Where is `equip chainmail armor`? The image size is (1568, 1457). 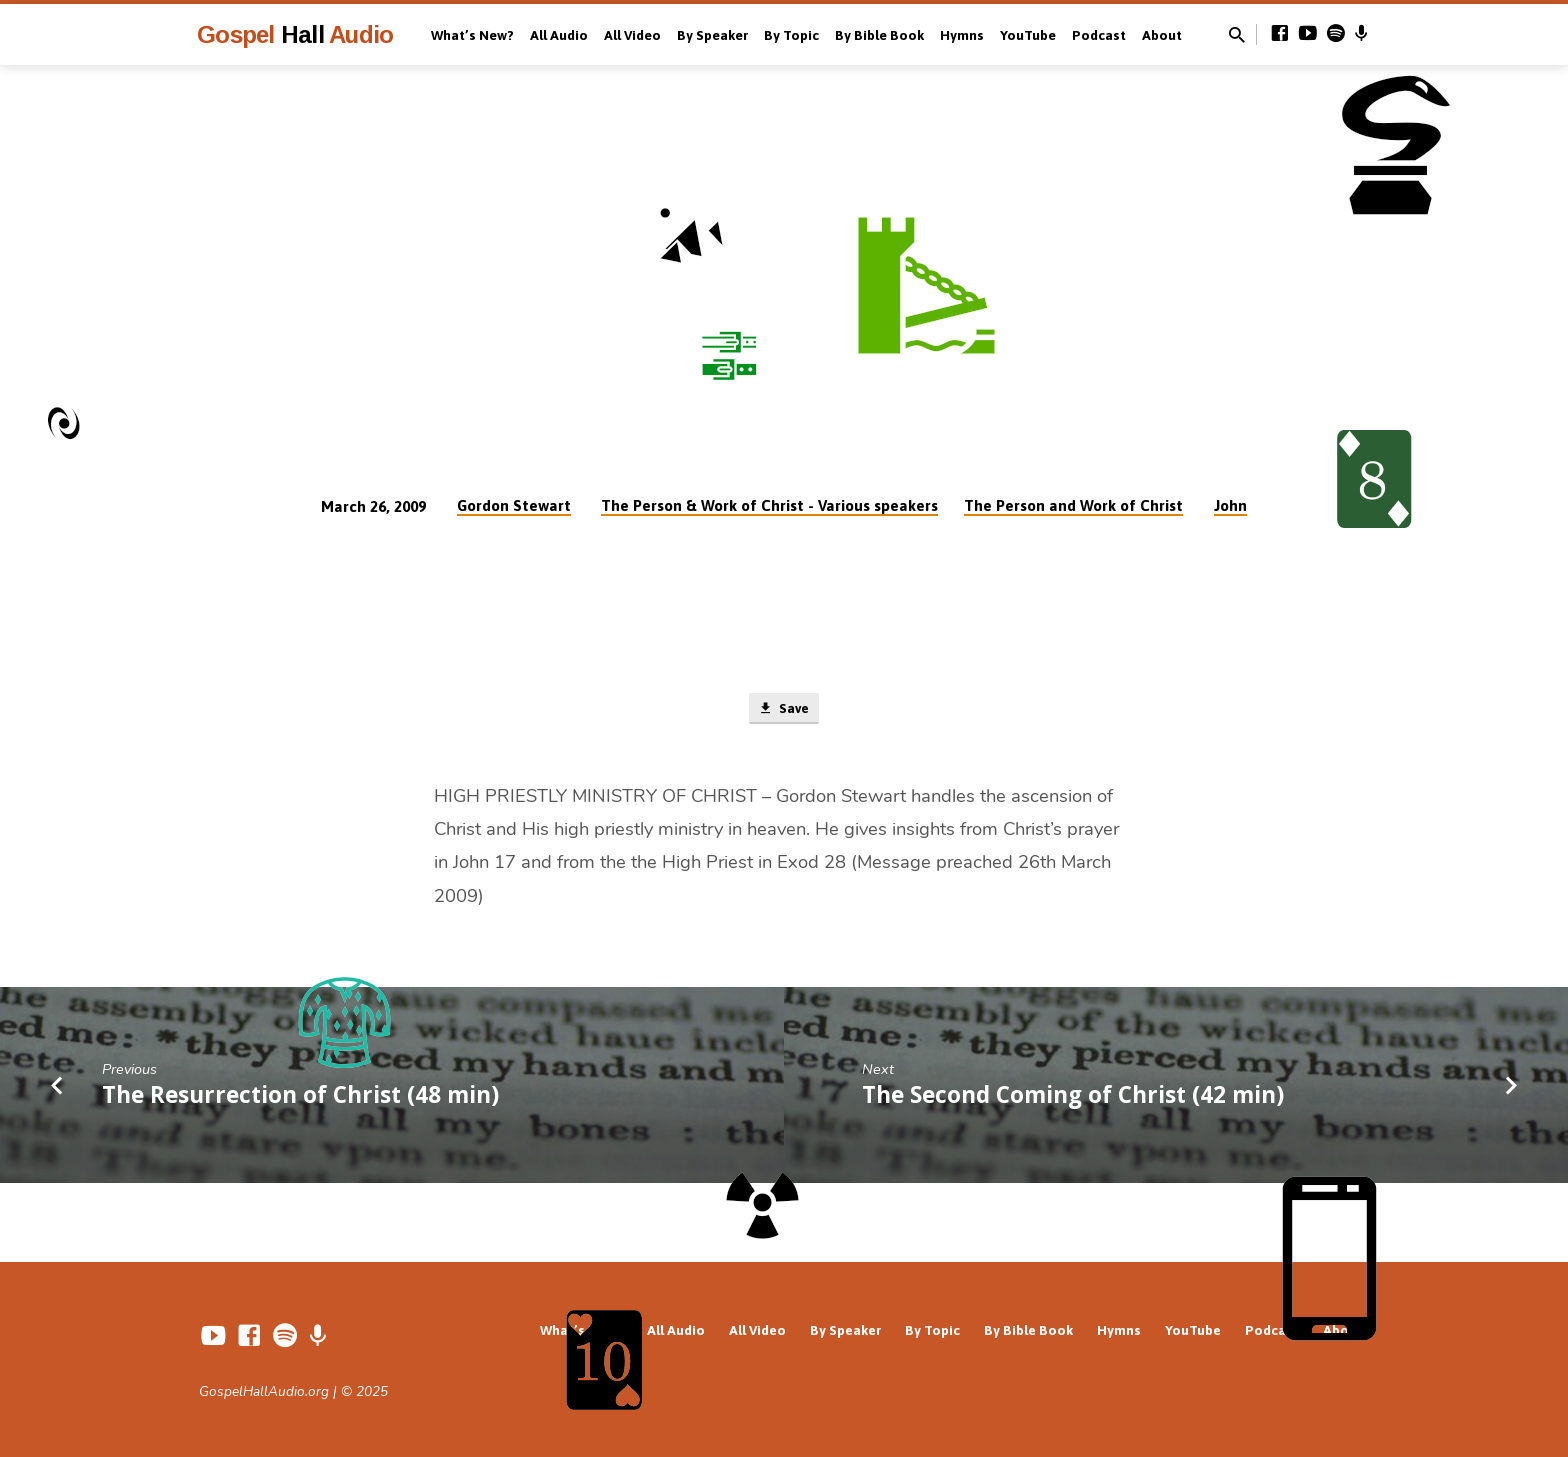
equip chainmail armor is located at coordinates (344, 1022).